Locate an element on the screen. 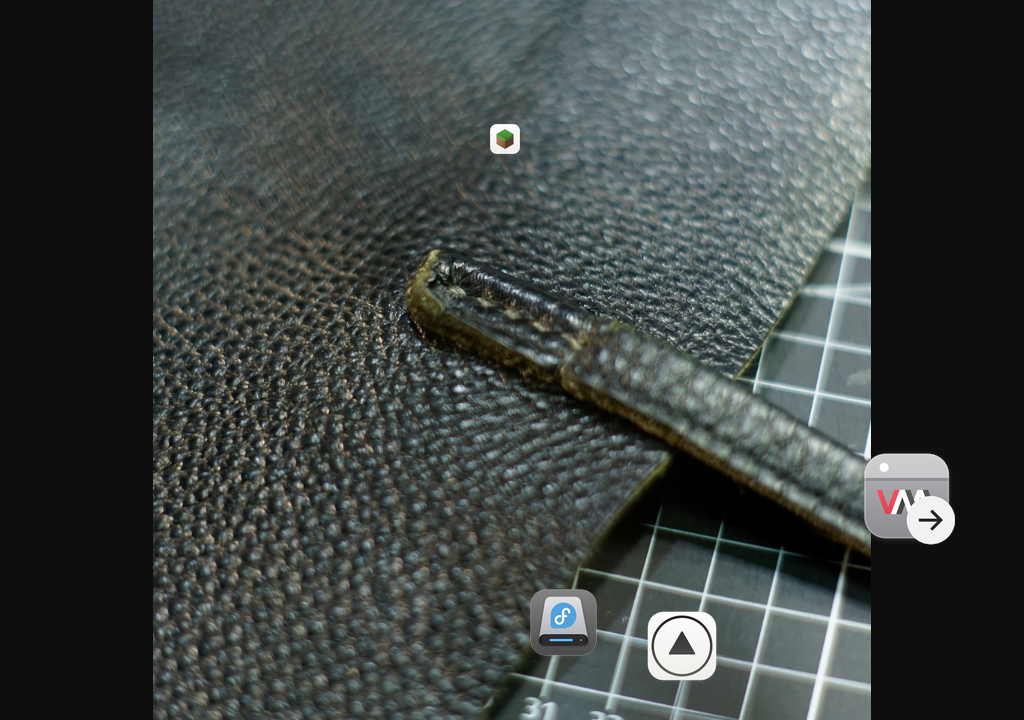 Image resolution: width=1024 pixels, height=720 pixels. launch fedora linux installer is located at coordinates (563, 622).